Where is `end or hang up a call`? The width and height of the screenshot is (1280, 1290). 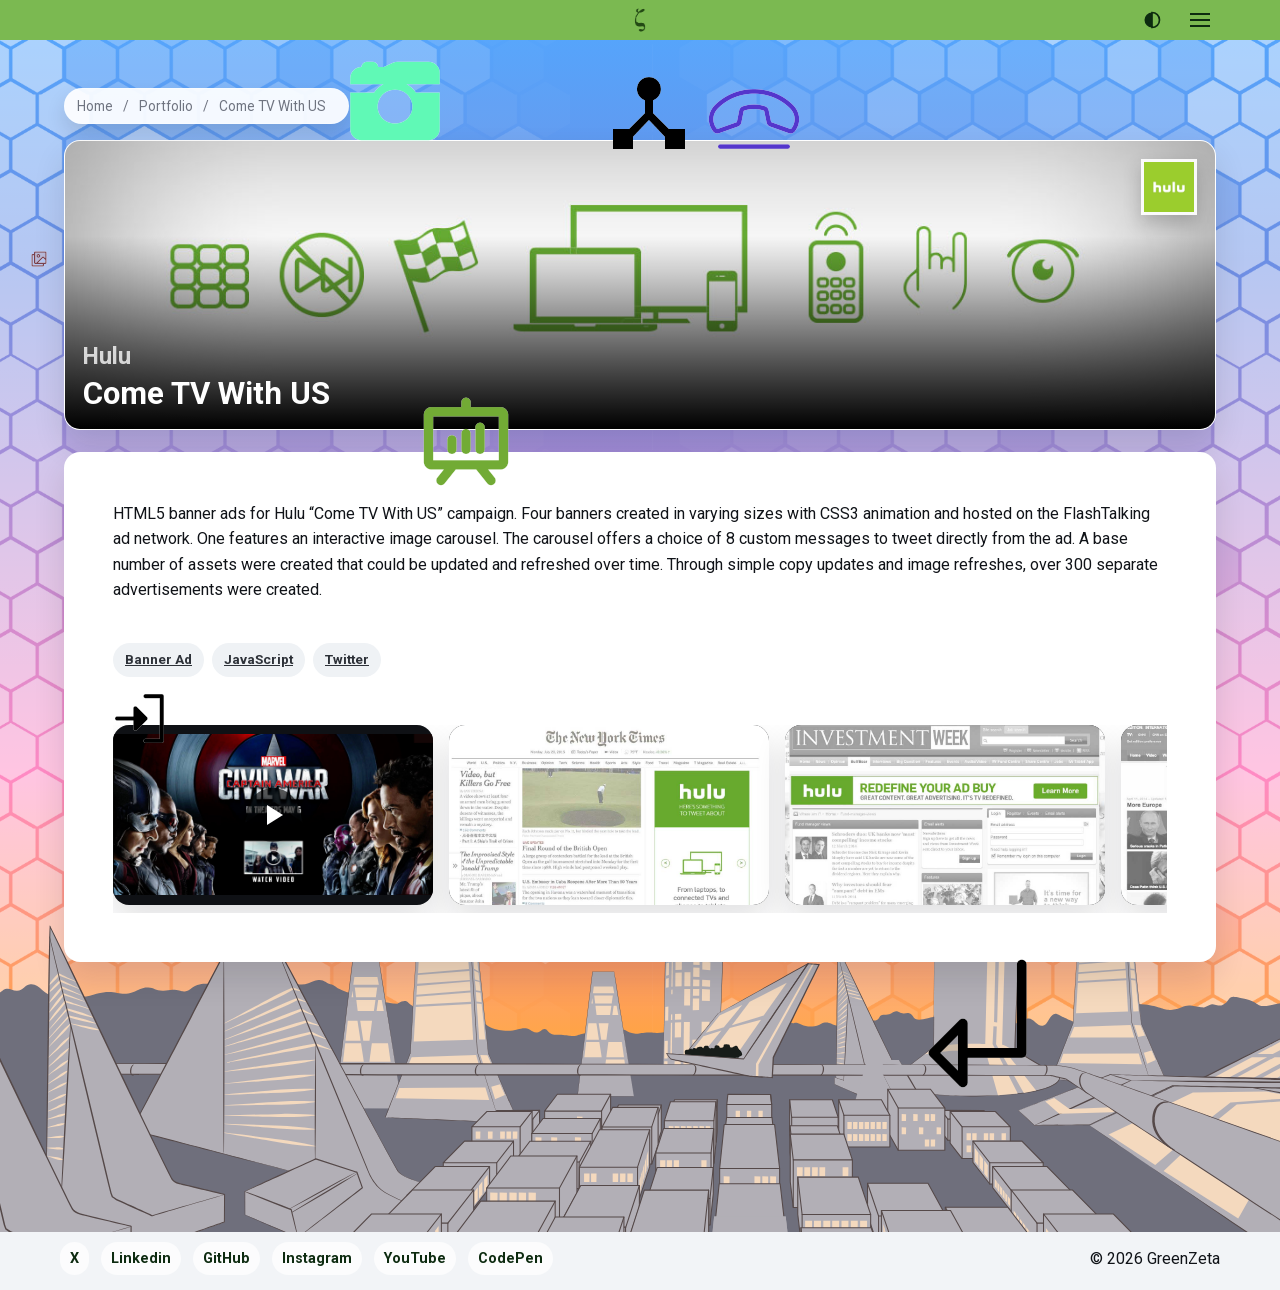 end or hang up a call is located at coordinates (754, 119).